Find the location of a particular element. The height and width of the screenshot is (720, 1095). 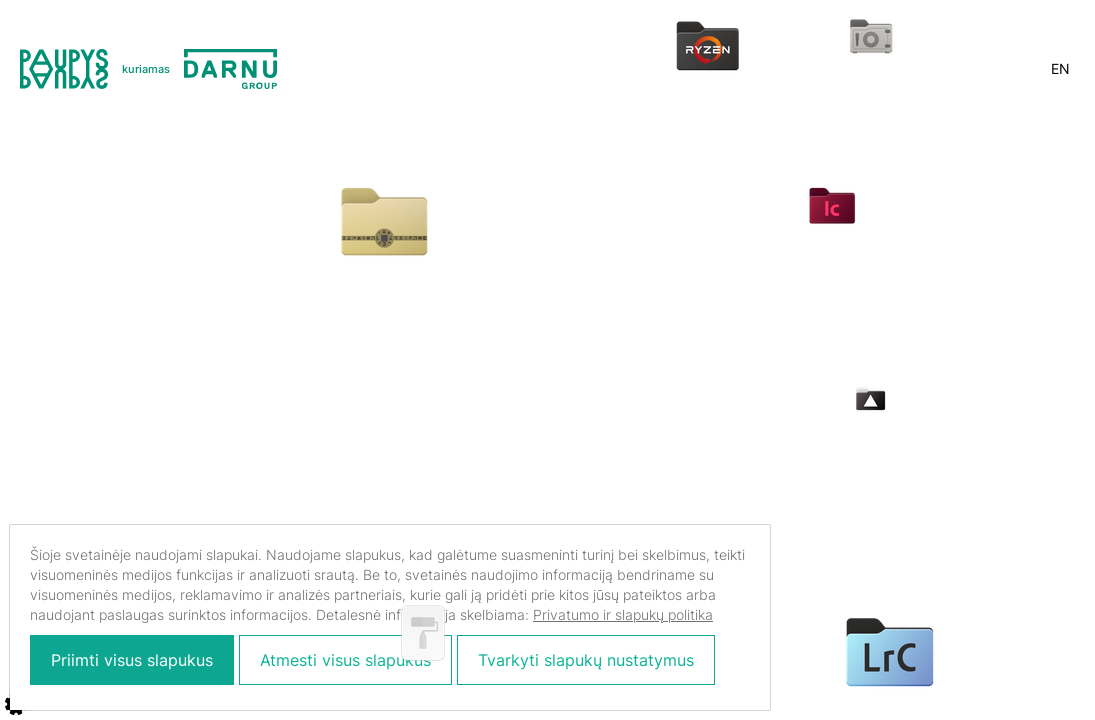

open folder containing pokémon or pokelantis-themed content is located at coordinates (384, 224).